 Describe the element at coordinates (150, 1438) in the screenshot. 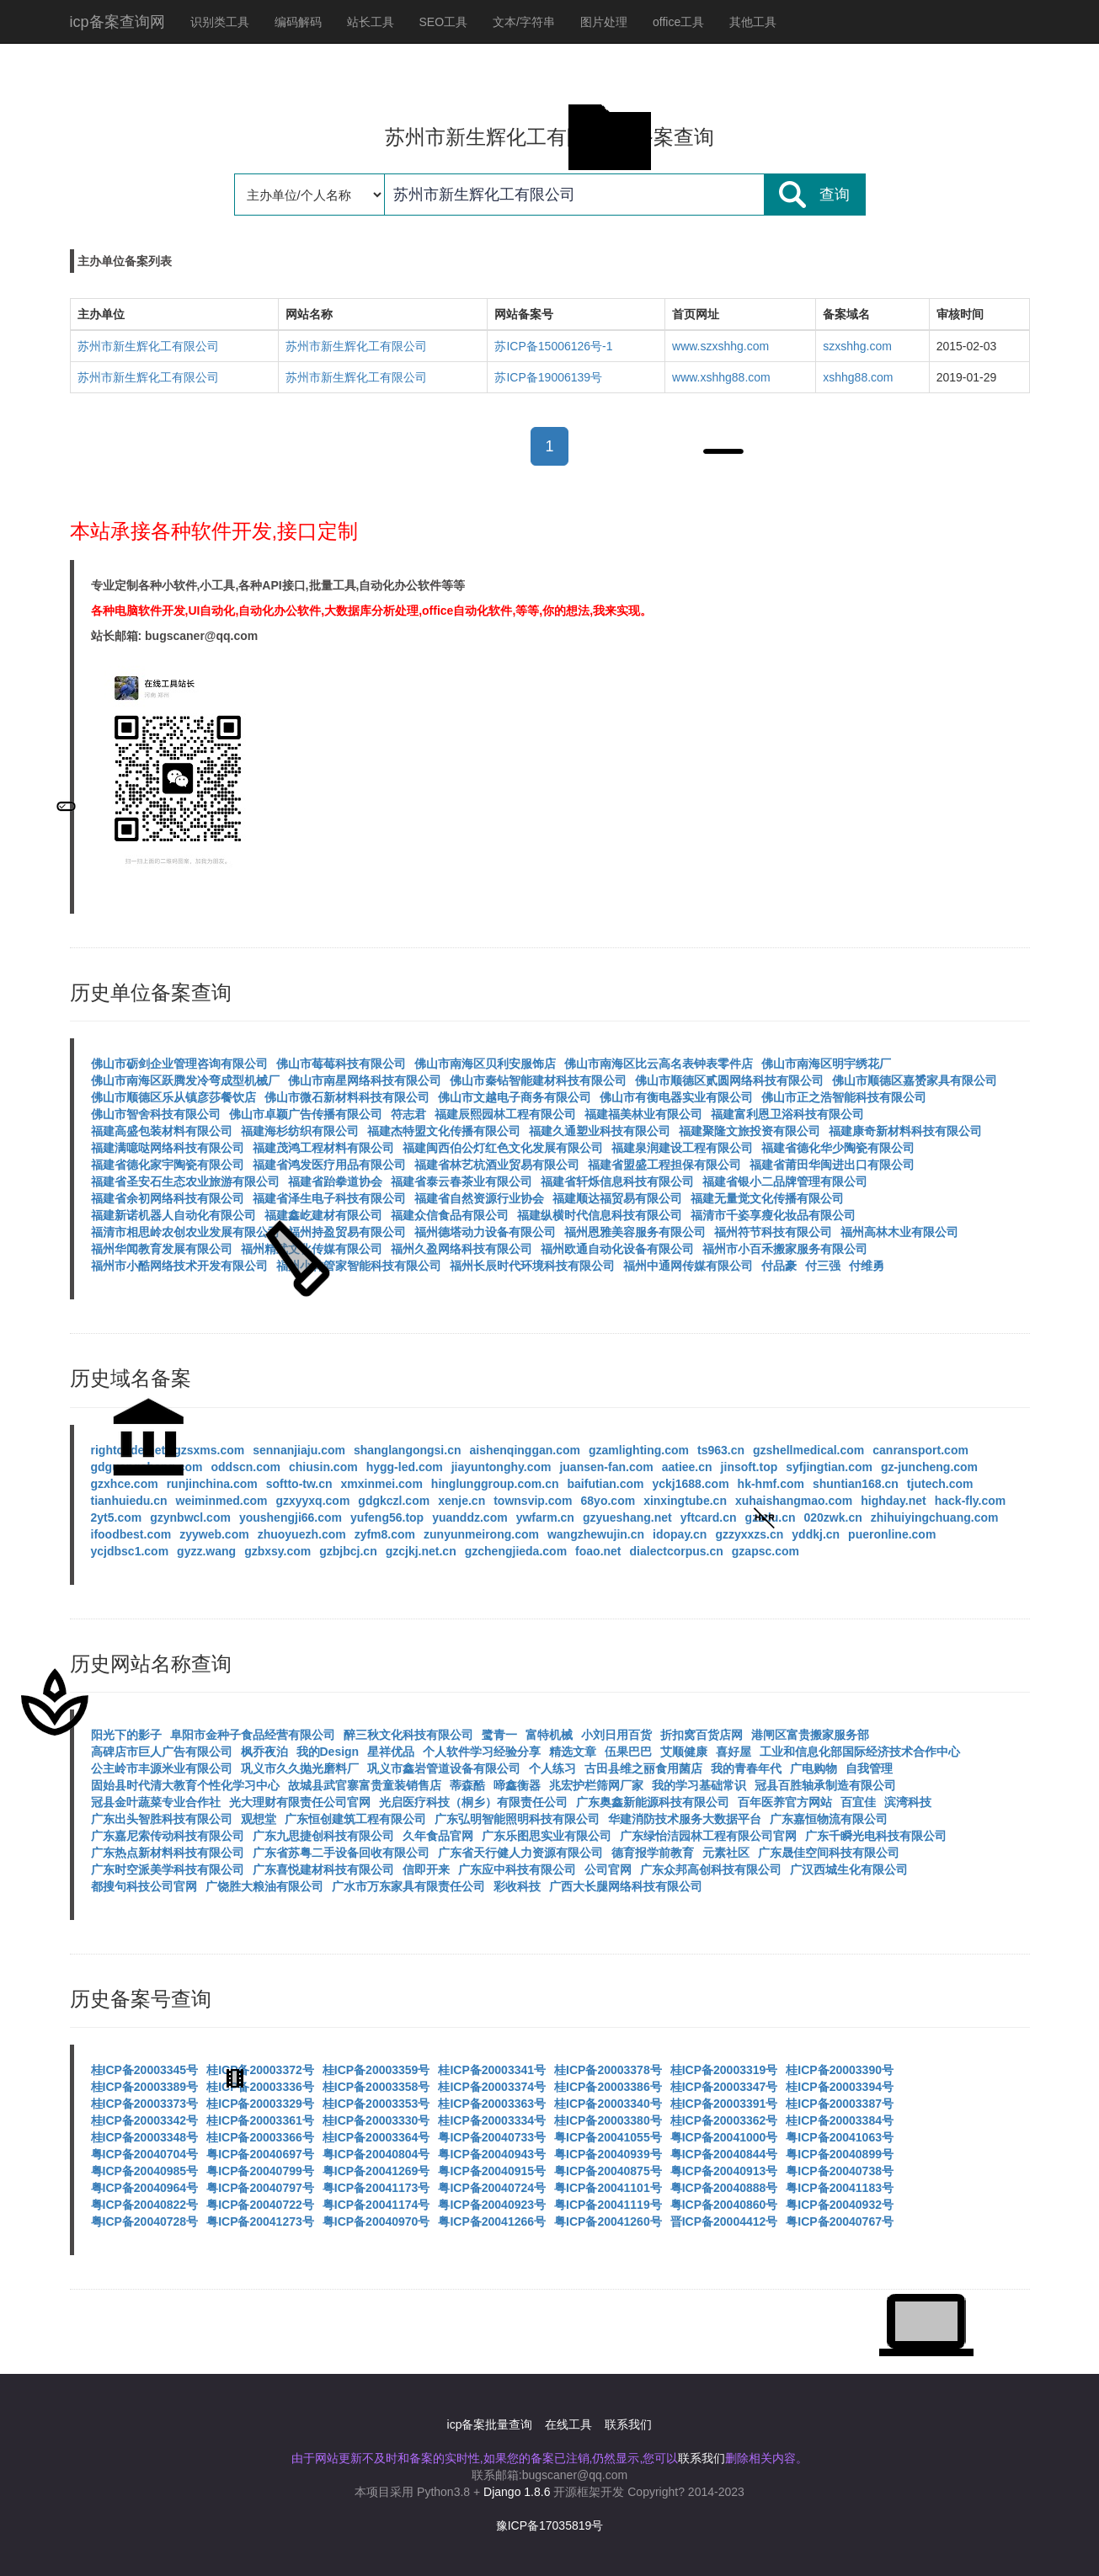

I see `access banking or financial services` at that location.